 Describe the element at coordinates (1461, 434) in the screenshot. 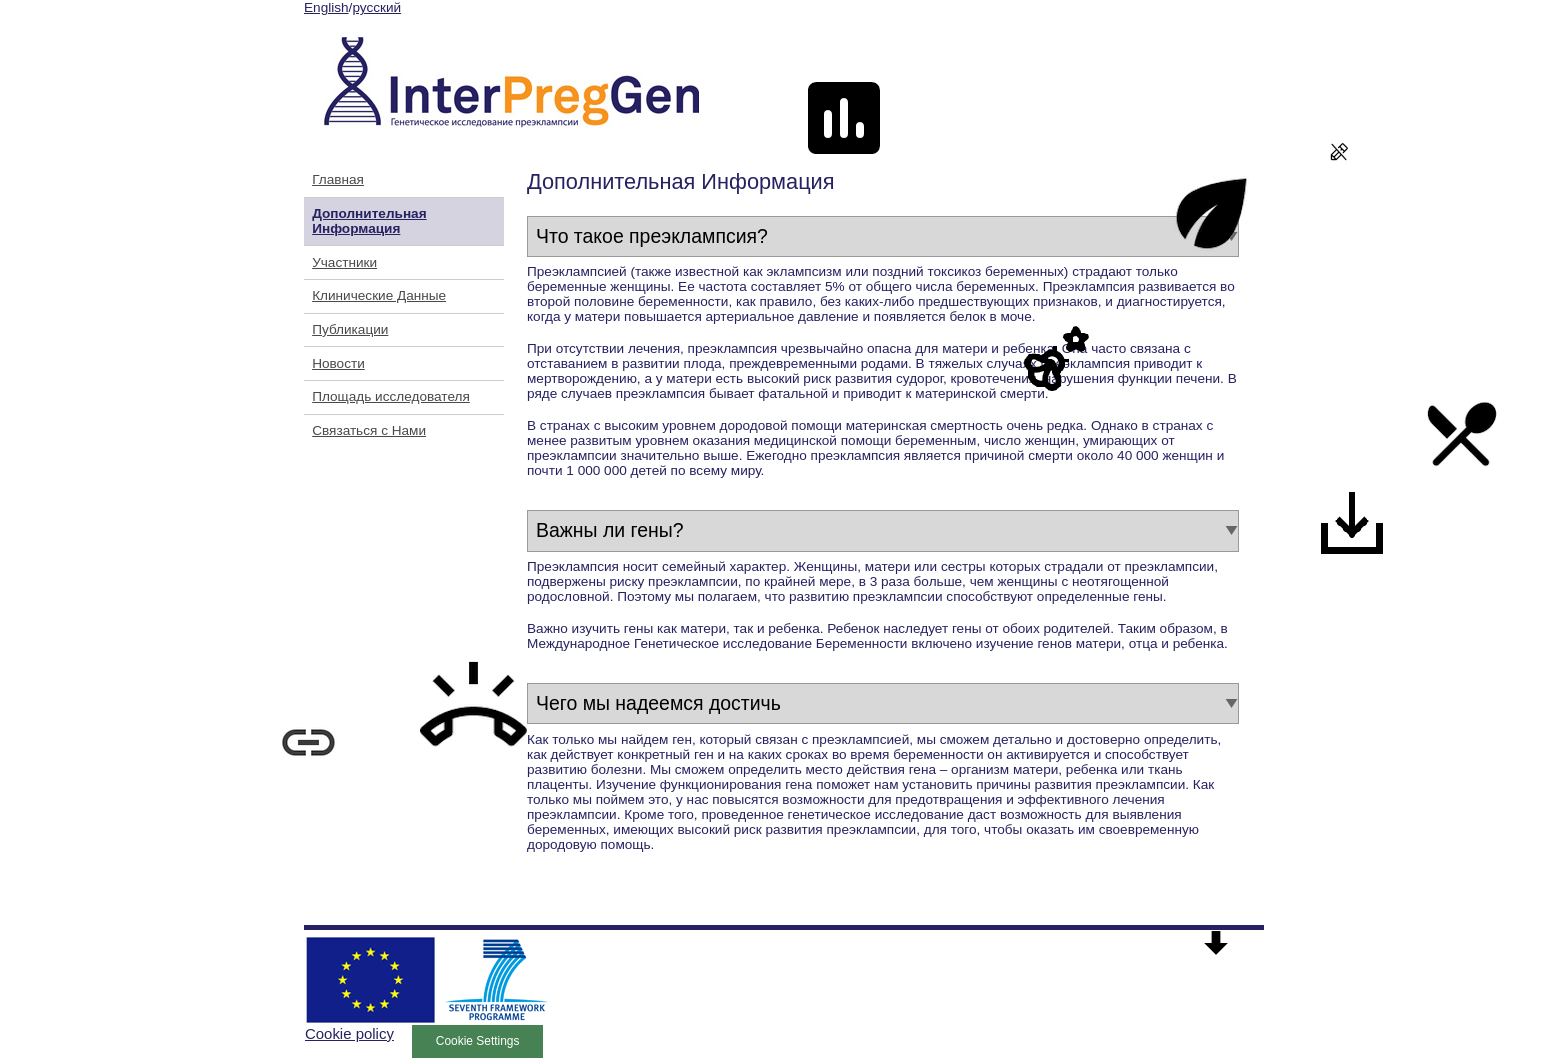

I see `find nearby restaurants` at that location.